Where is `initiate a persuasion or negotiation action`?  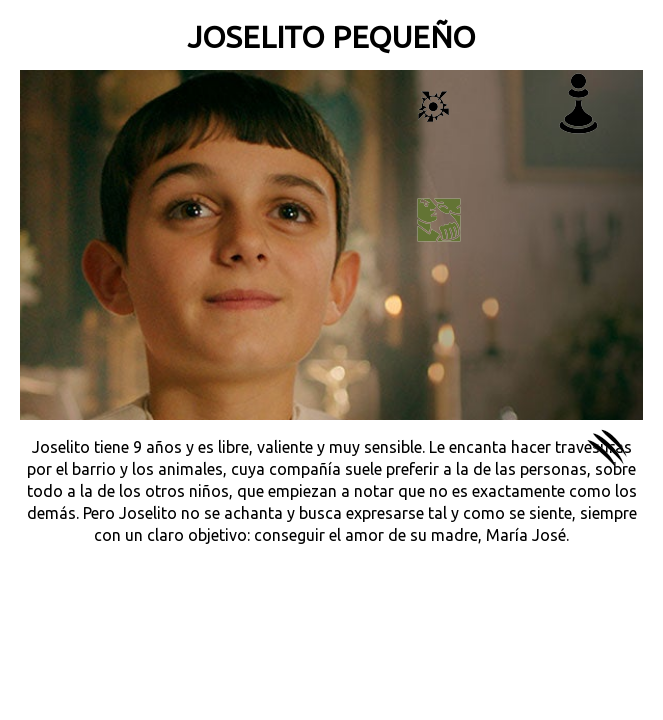 initiate a persuasion or negotiation action is located at coordinates (439, 220).